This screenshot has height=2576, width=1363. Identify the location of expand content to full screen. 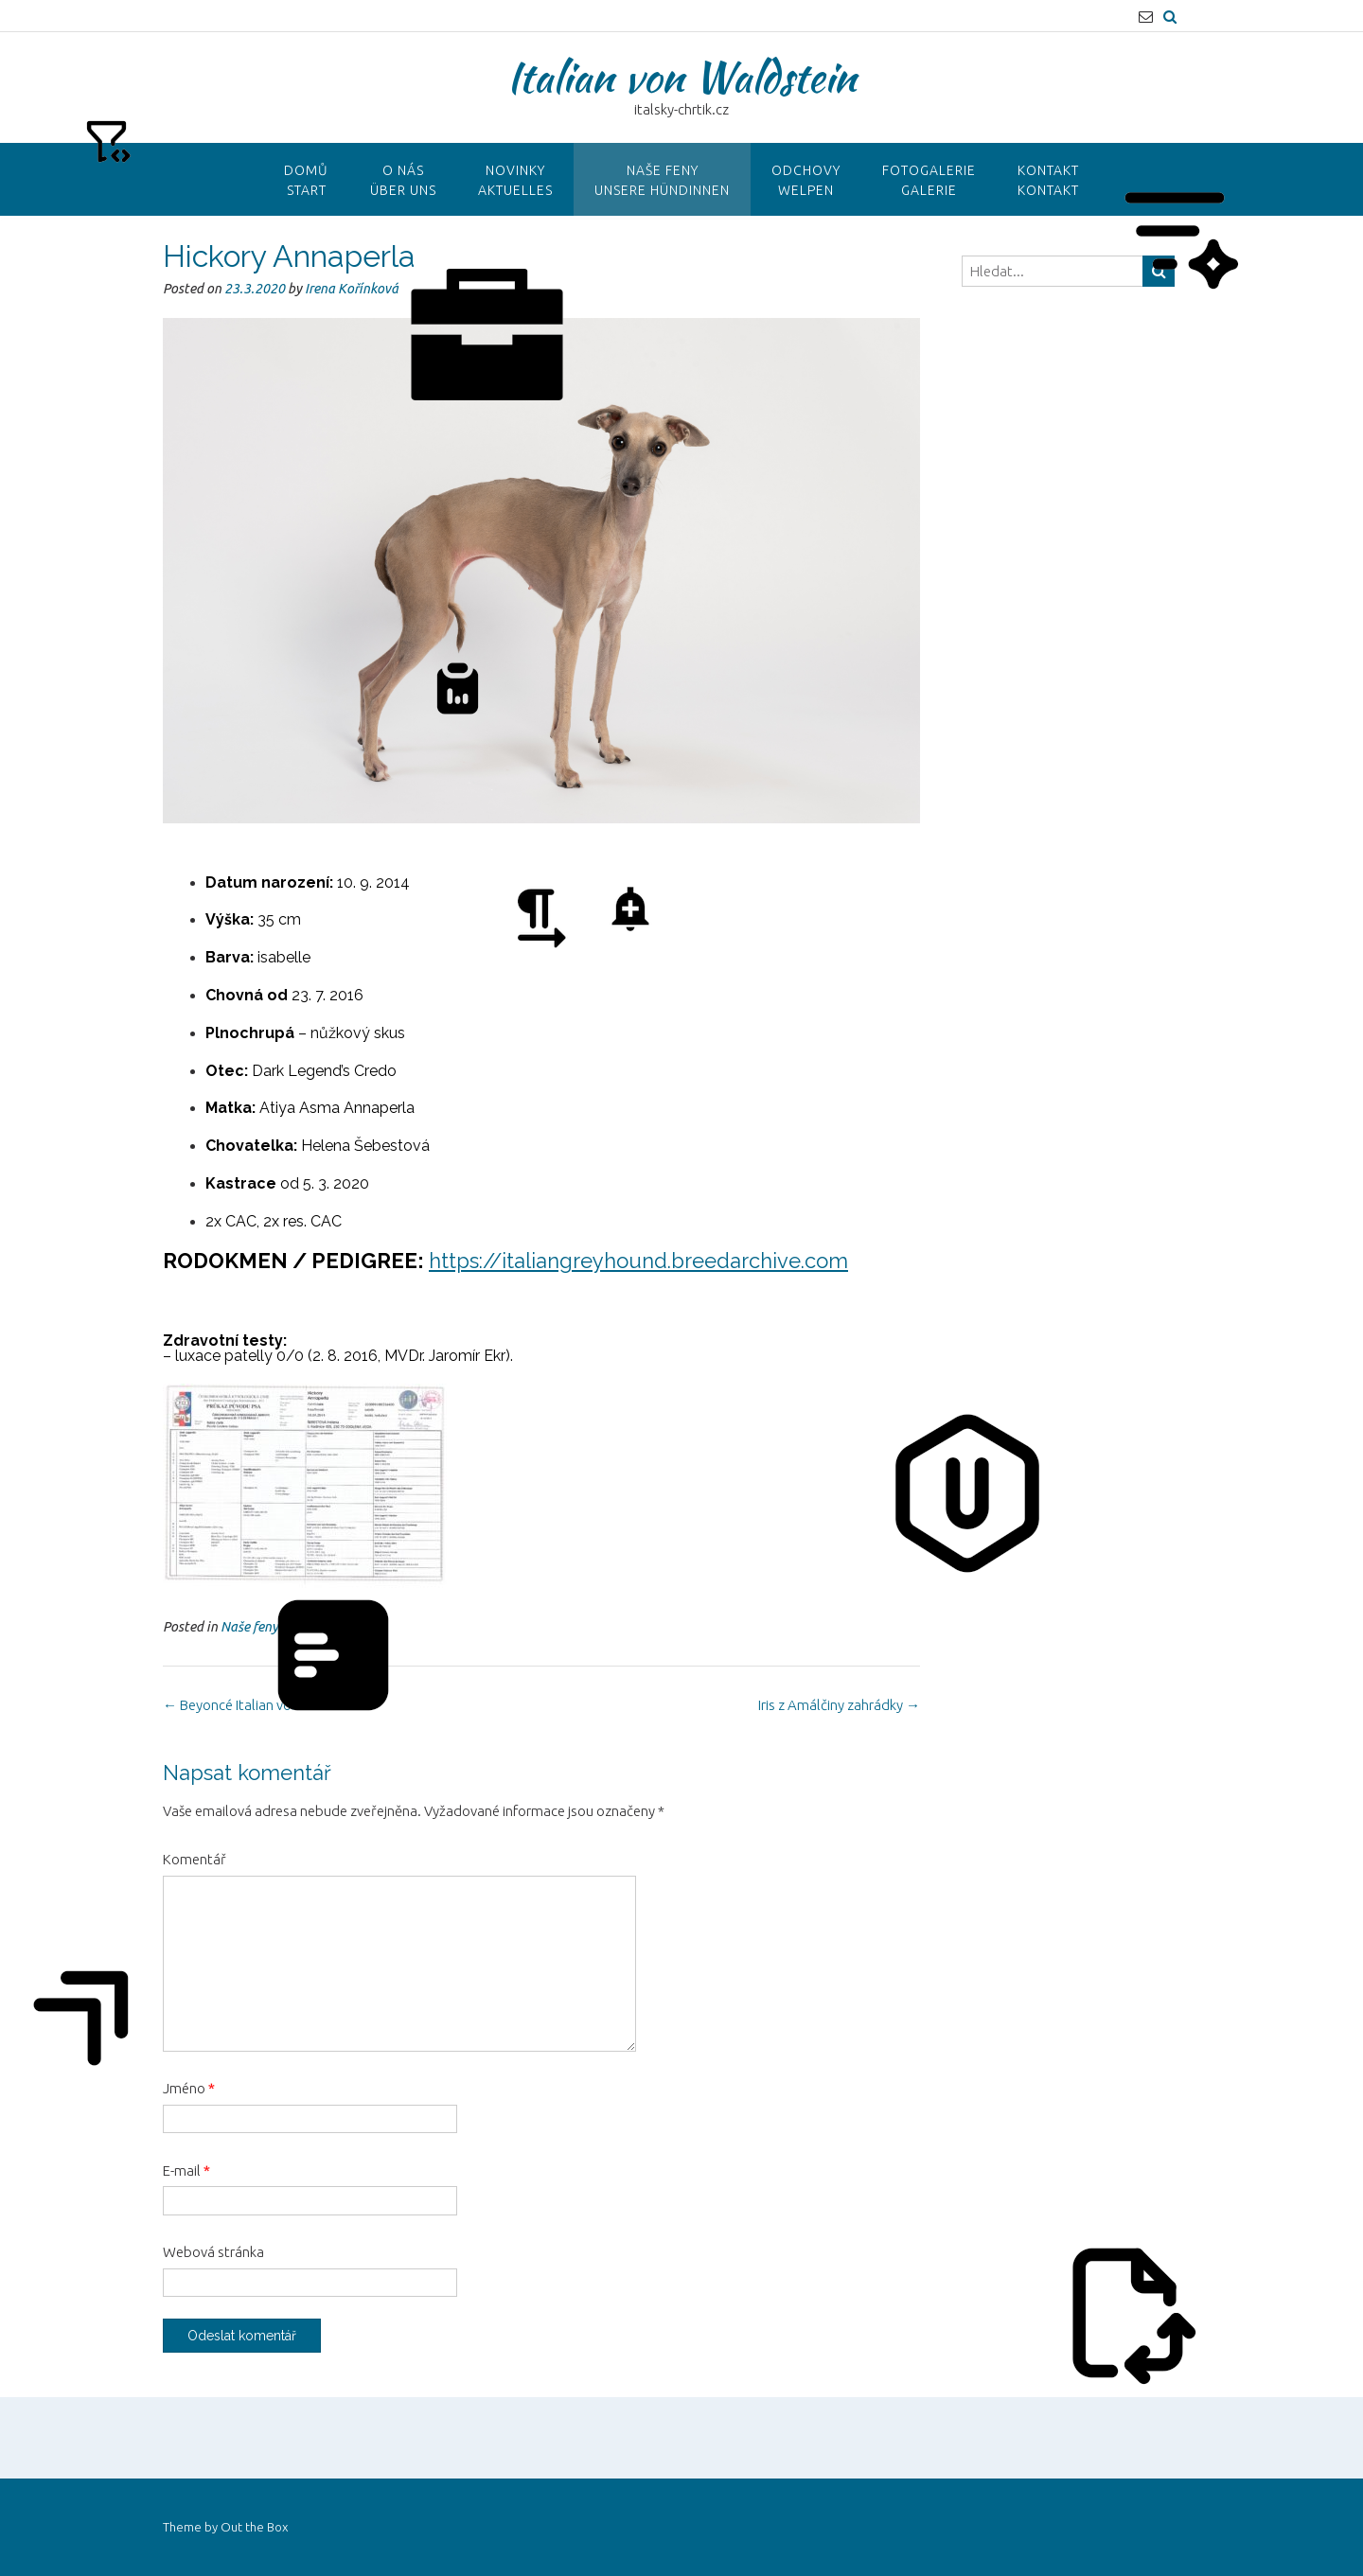
(87, 2011).